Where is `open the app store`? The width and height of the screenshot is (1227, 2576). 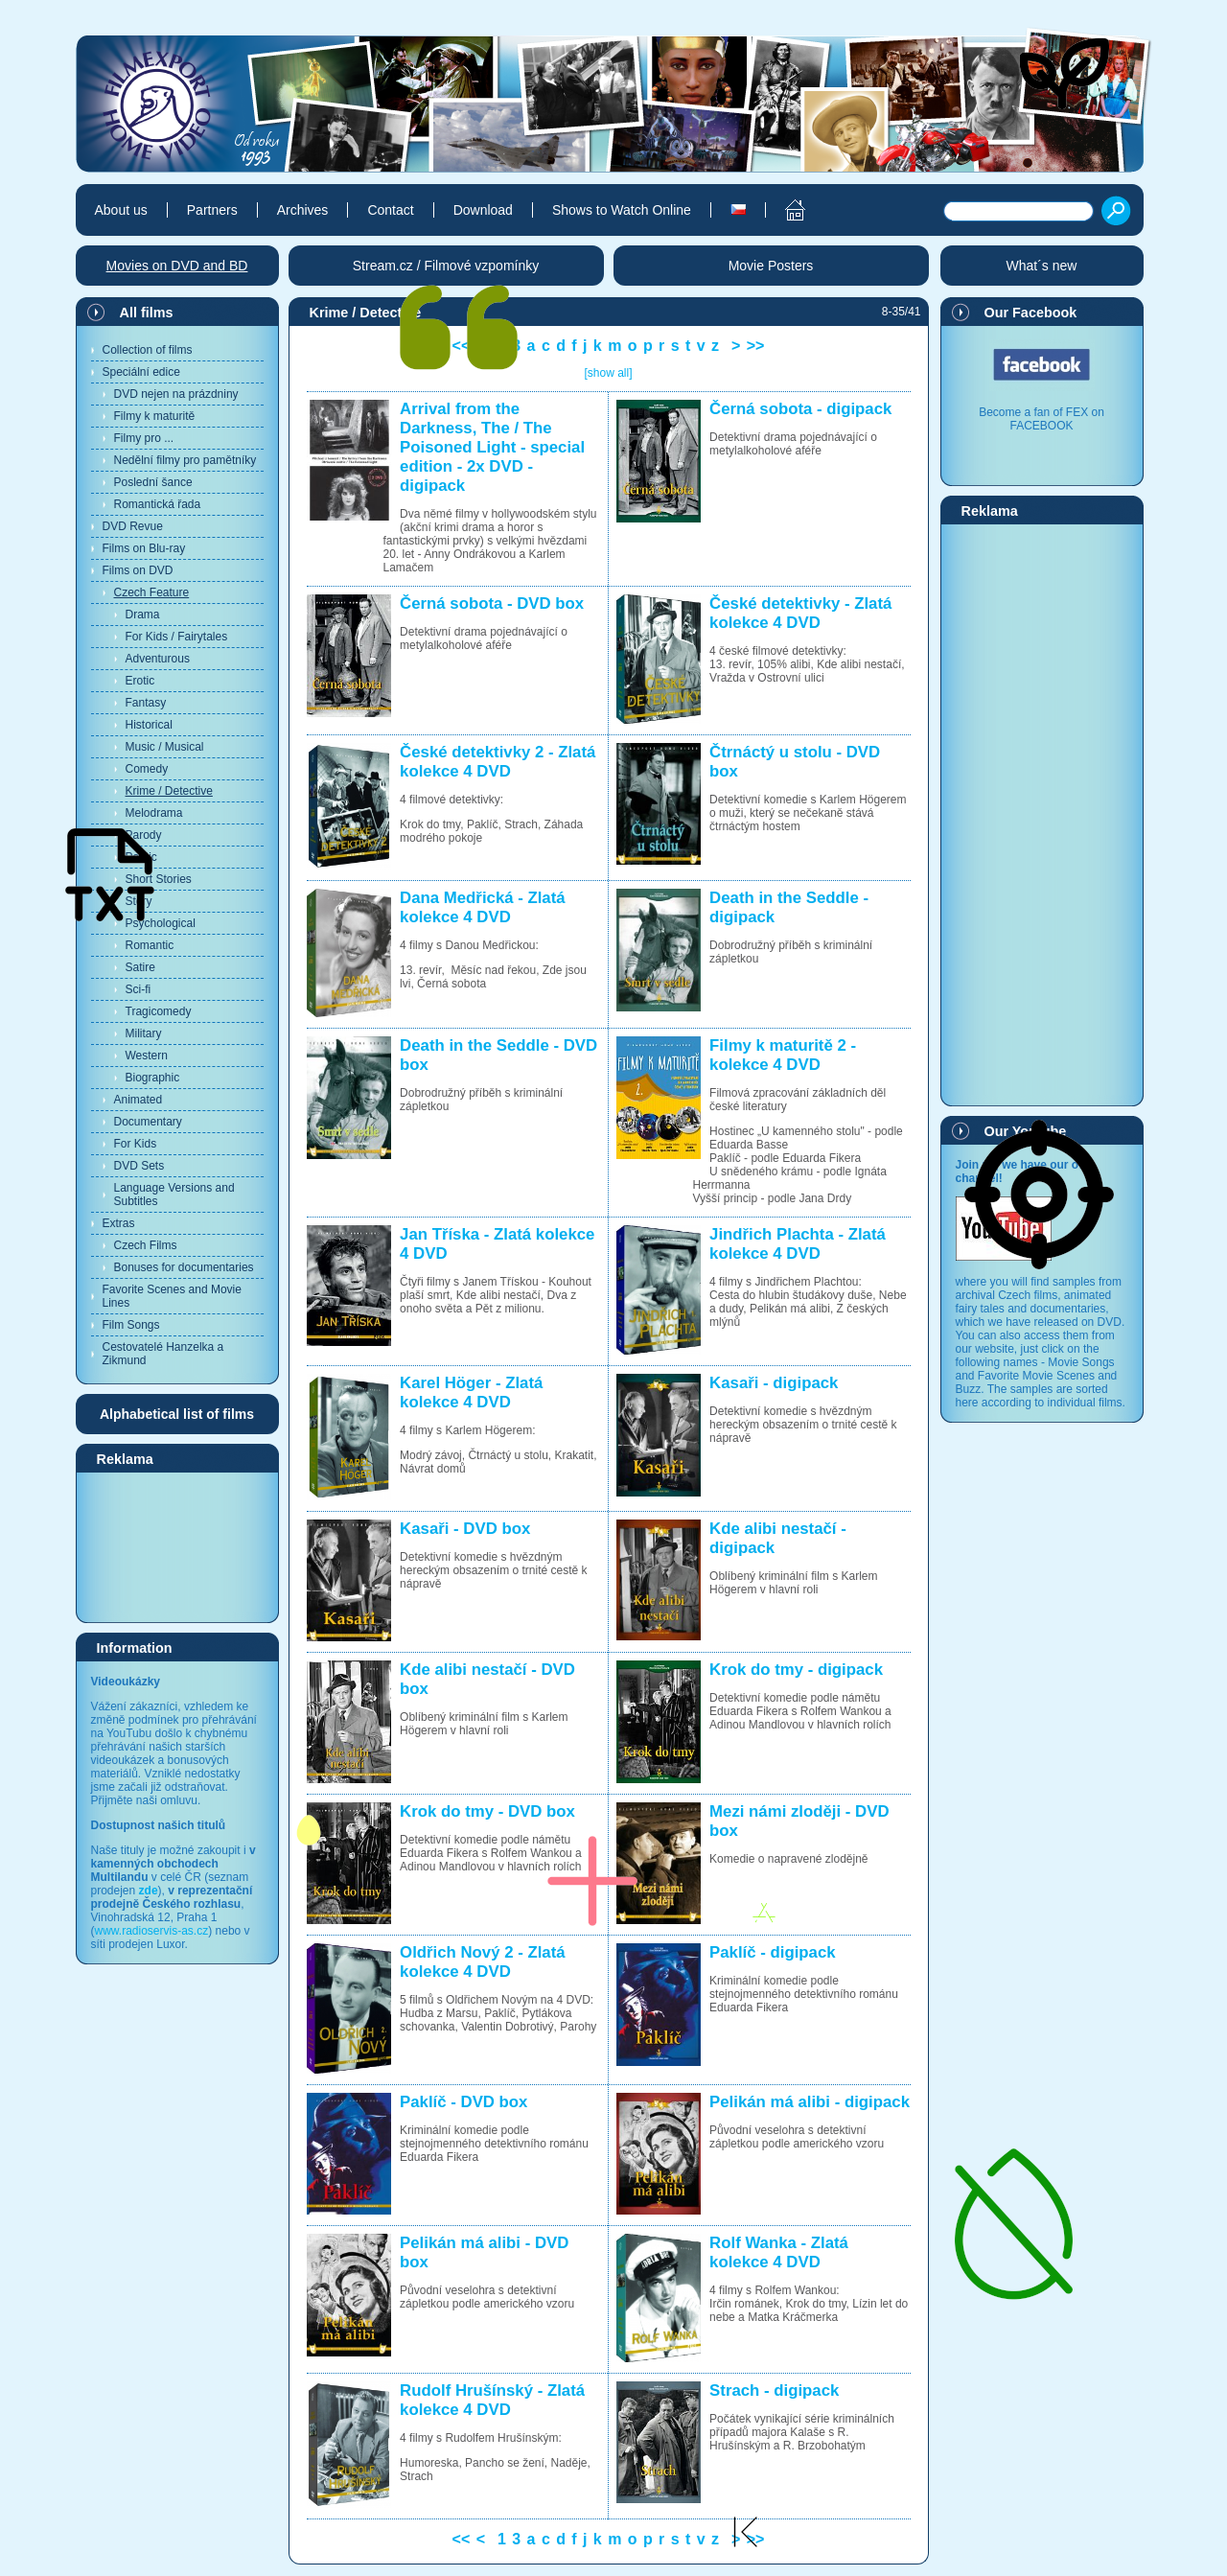
open the app store is located at coordinates (764, 1914).